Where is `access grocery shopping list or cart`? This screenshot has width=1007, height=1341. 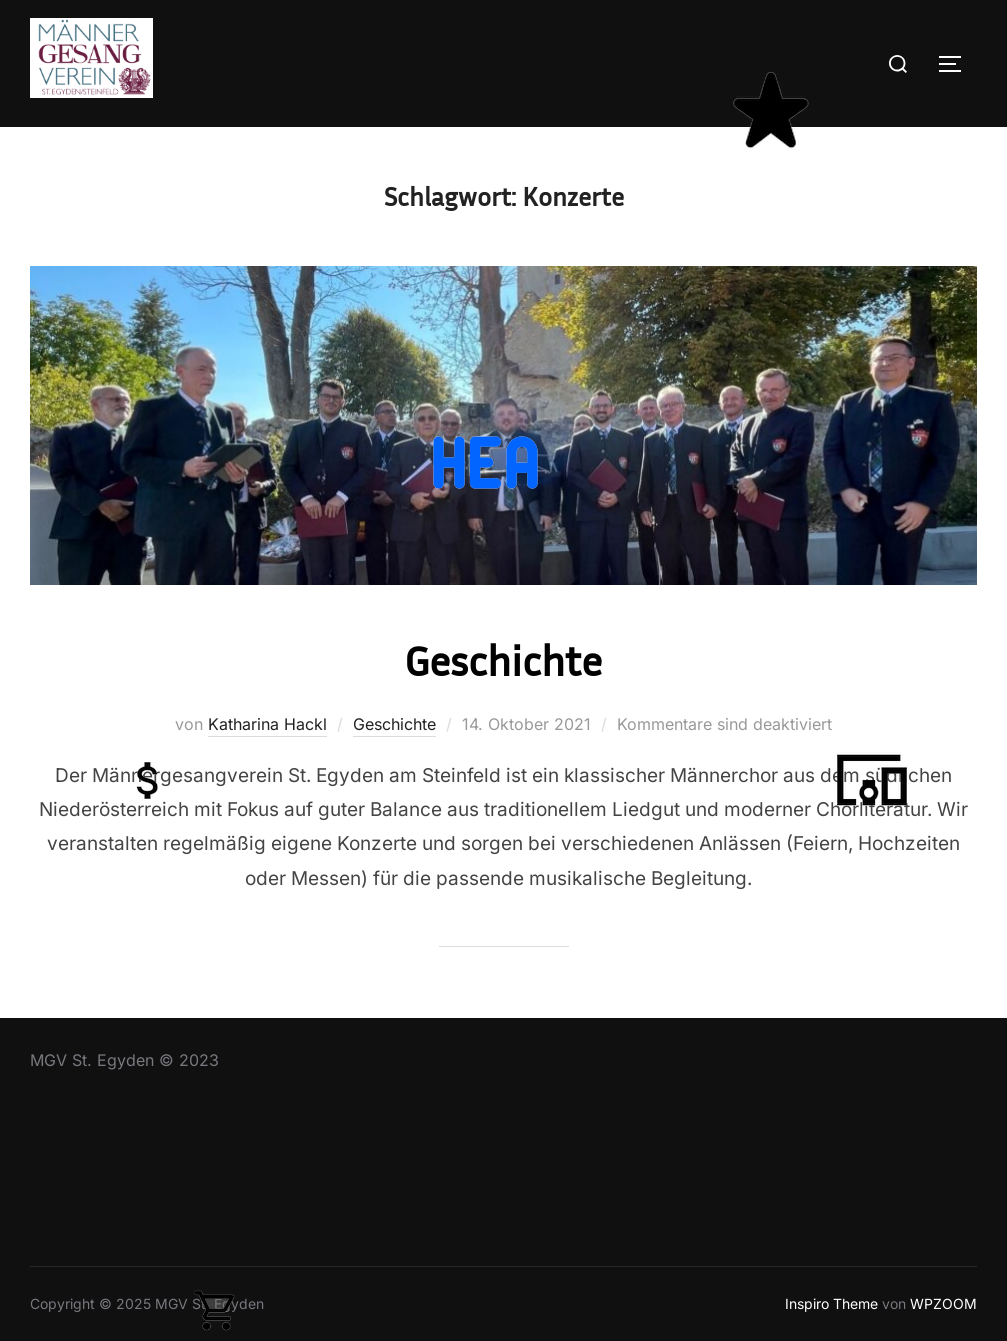 access grocery shopping list or cart is located at coordinates (216, 1310).